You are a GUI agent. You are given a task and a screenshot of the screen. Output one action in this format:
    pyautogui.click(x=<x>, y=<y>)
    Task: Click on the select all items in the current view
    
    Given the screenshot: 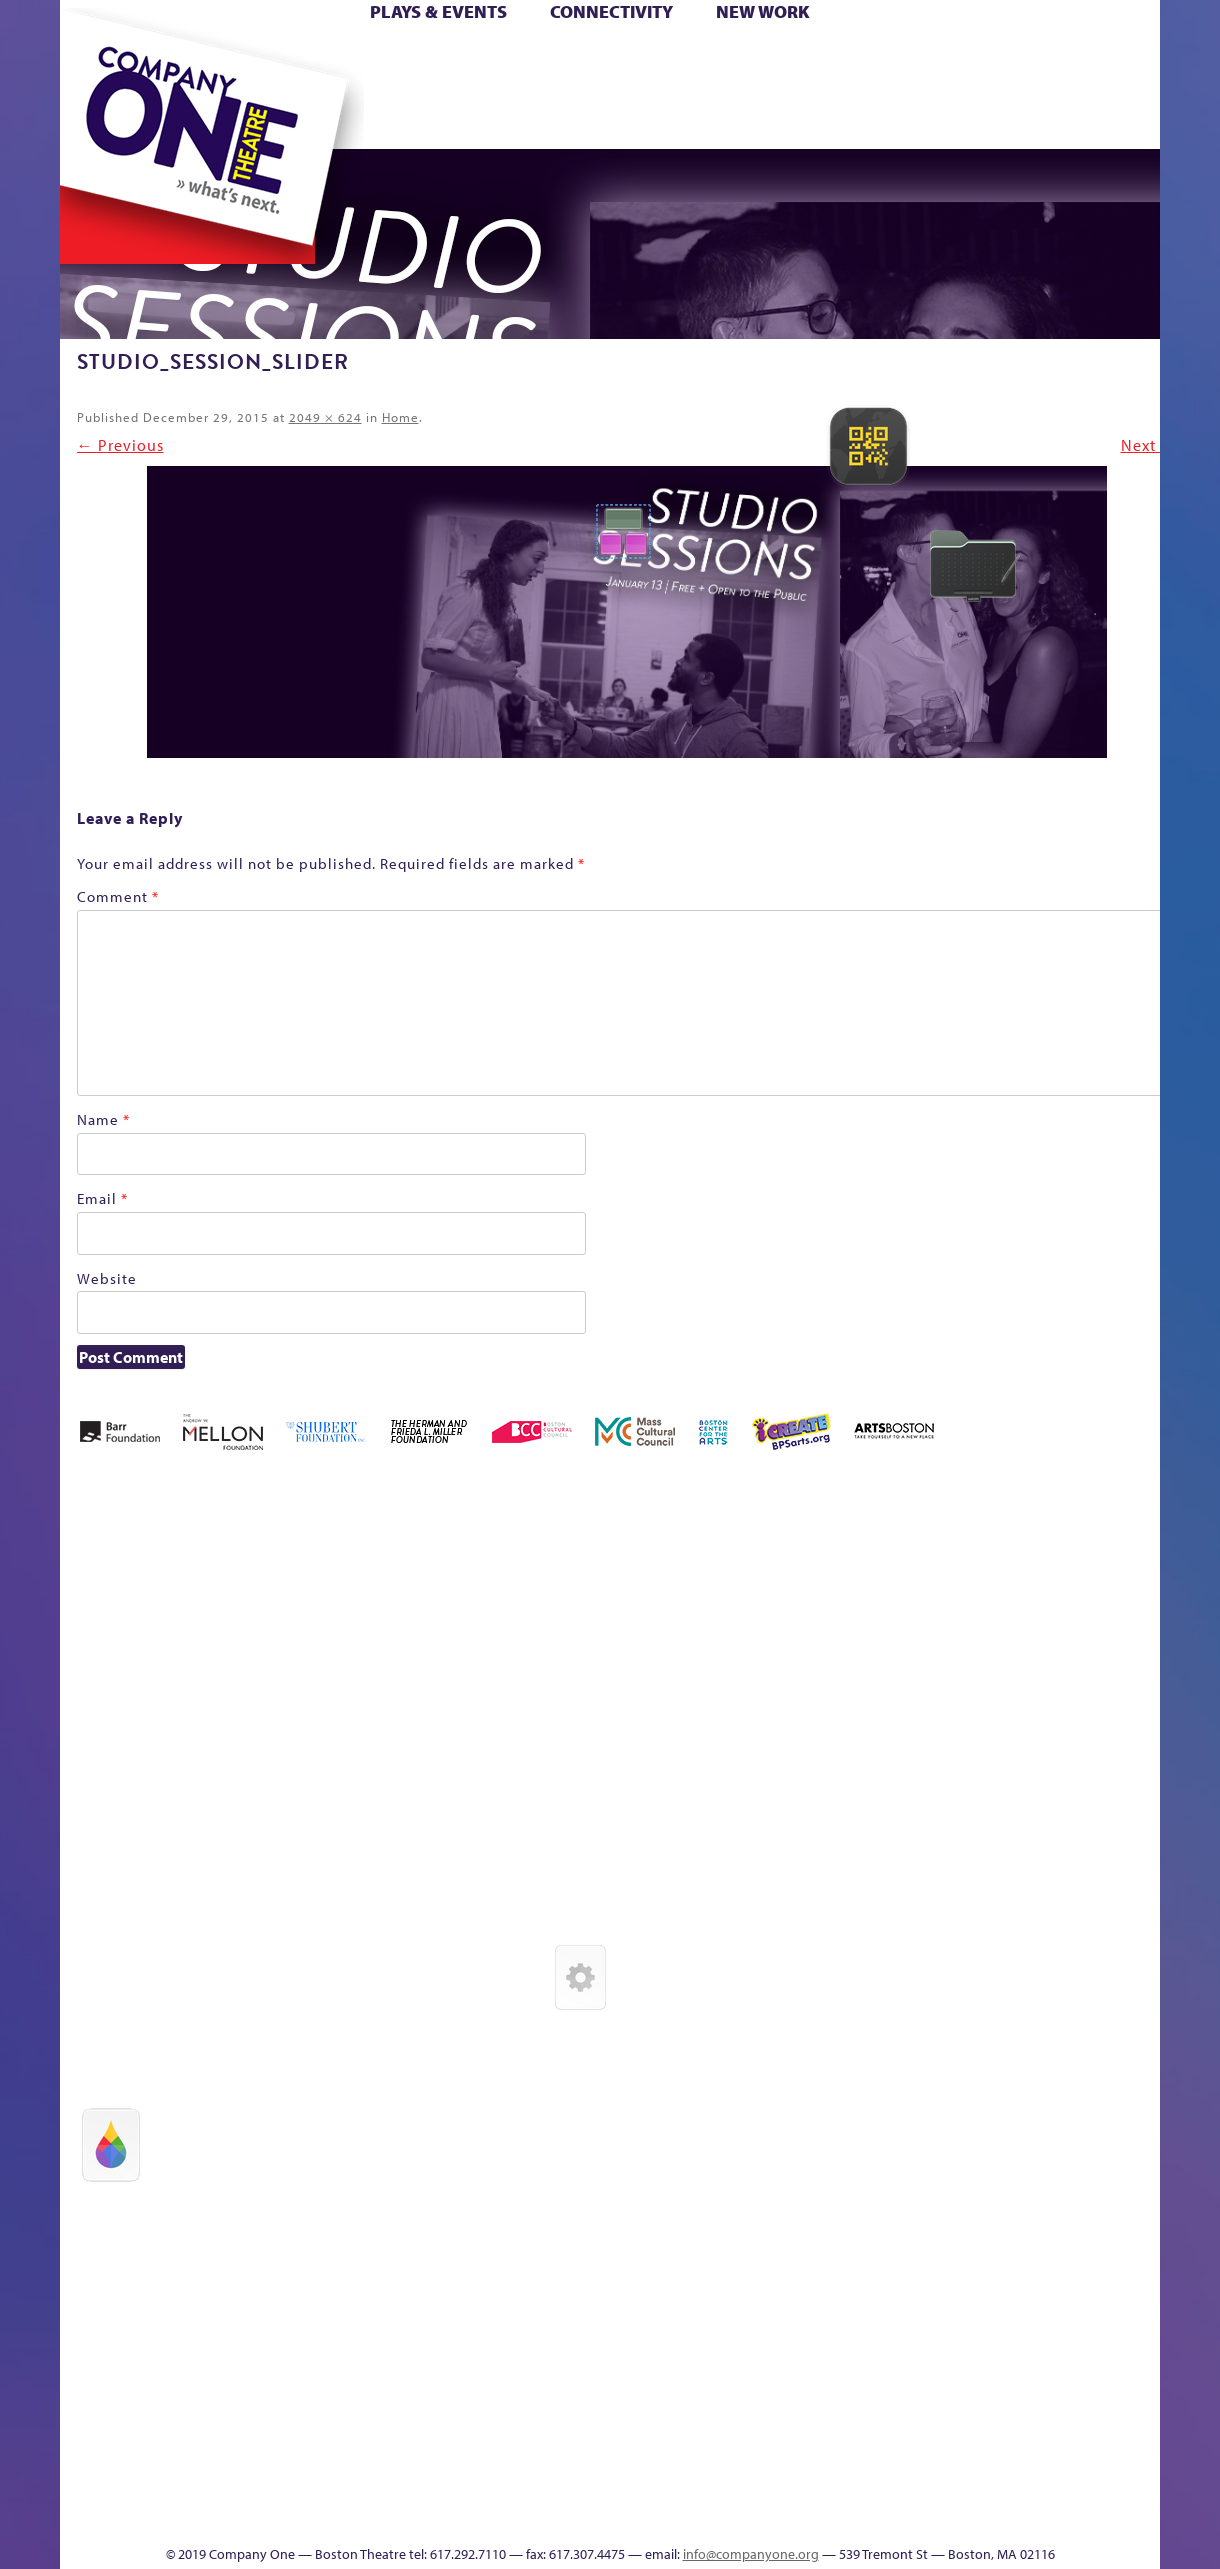 What is the action you would take?
    pyautogui.click(x=623, y=531)
    